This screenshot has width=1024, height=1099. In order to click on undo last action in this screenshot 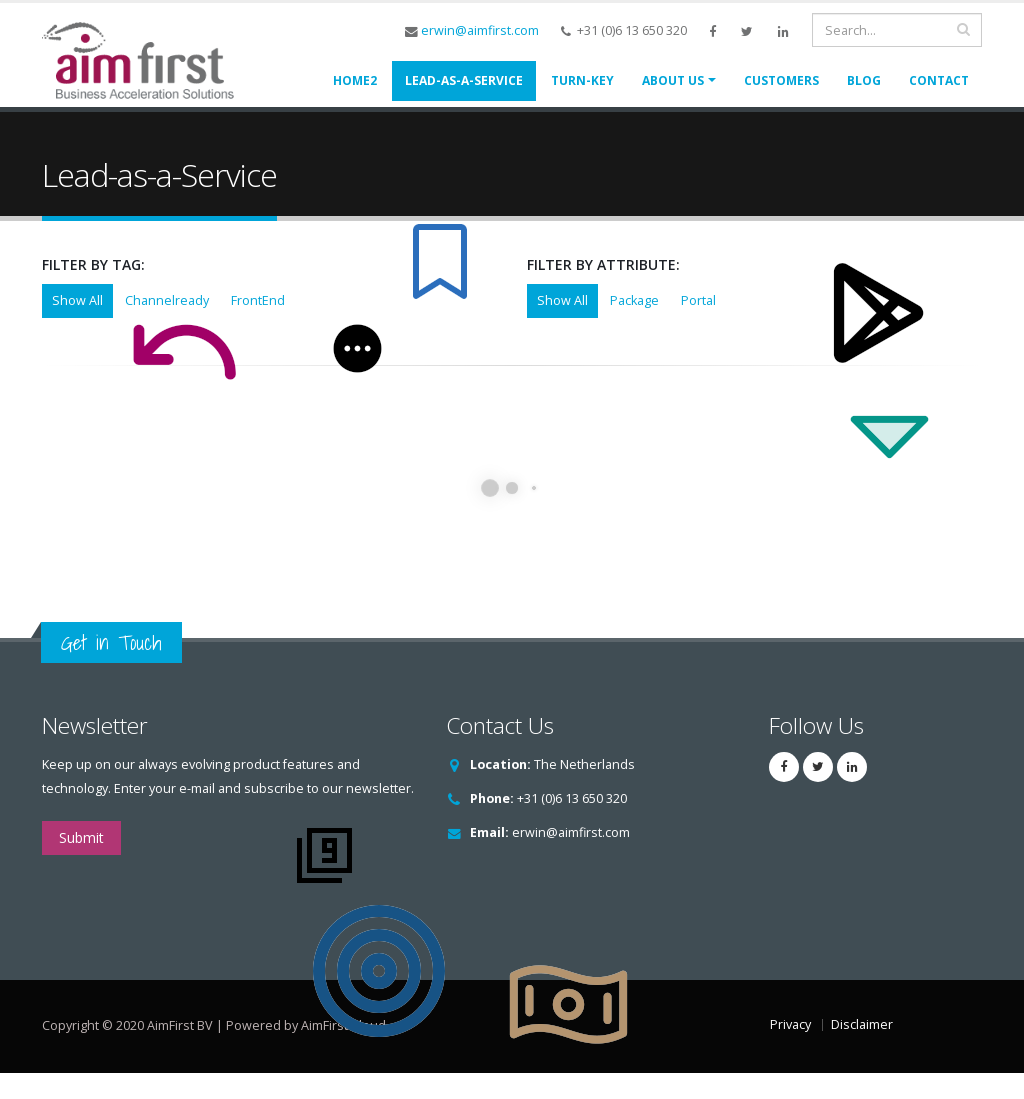, I will do `click(186, 348)`.